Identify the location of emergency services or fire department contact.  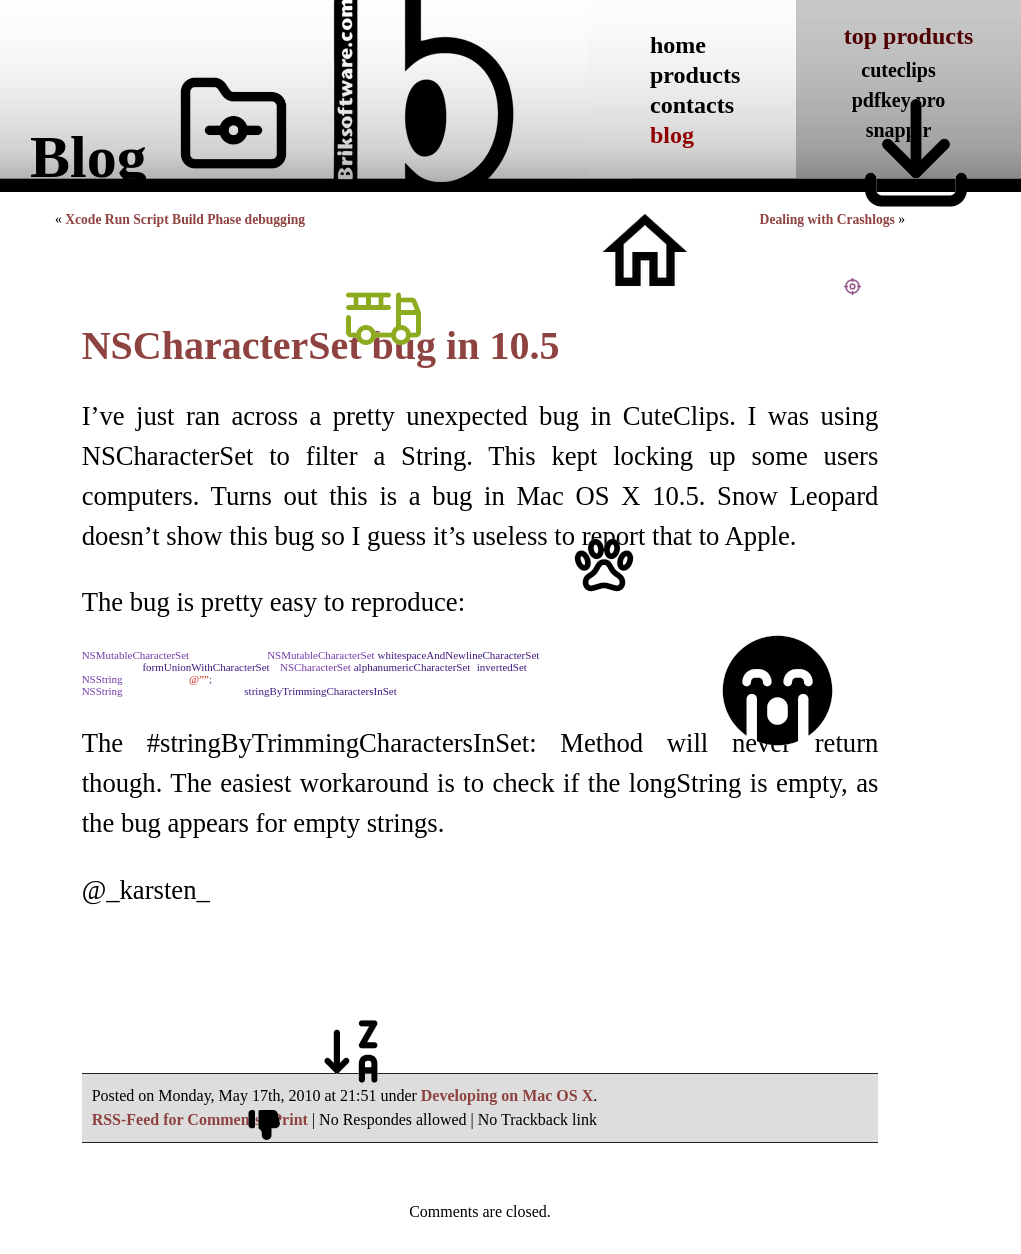
(381, 315).